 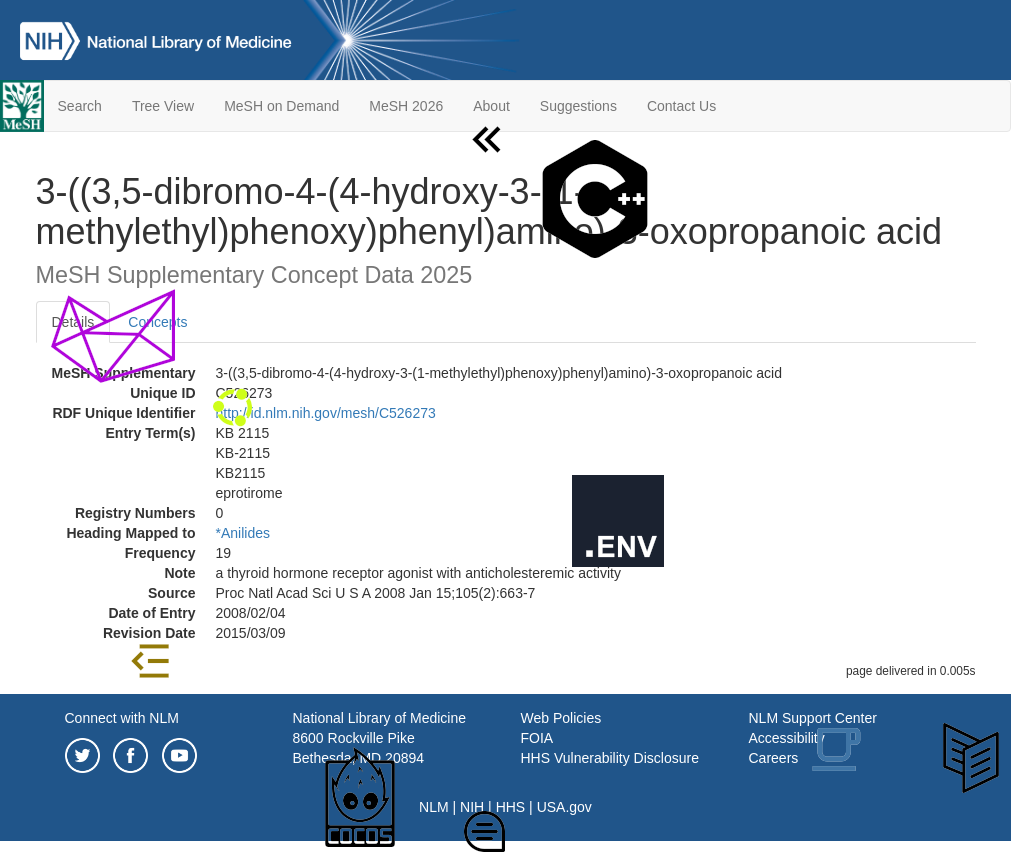 What do you see at coordinates (595, 199) in the screenshot?
I see `indicates C++ programming language` at bounding box center [595, 199].